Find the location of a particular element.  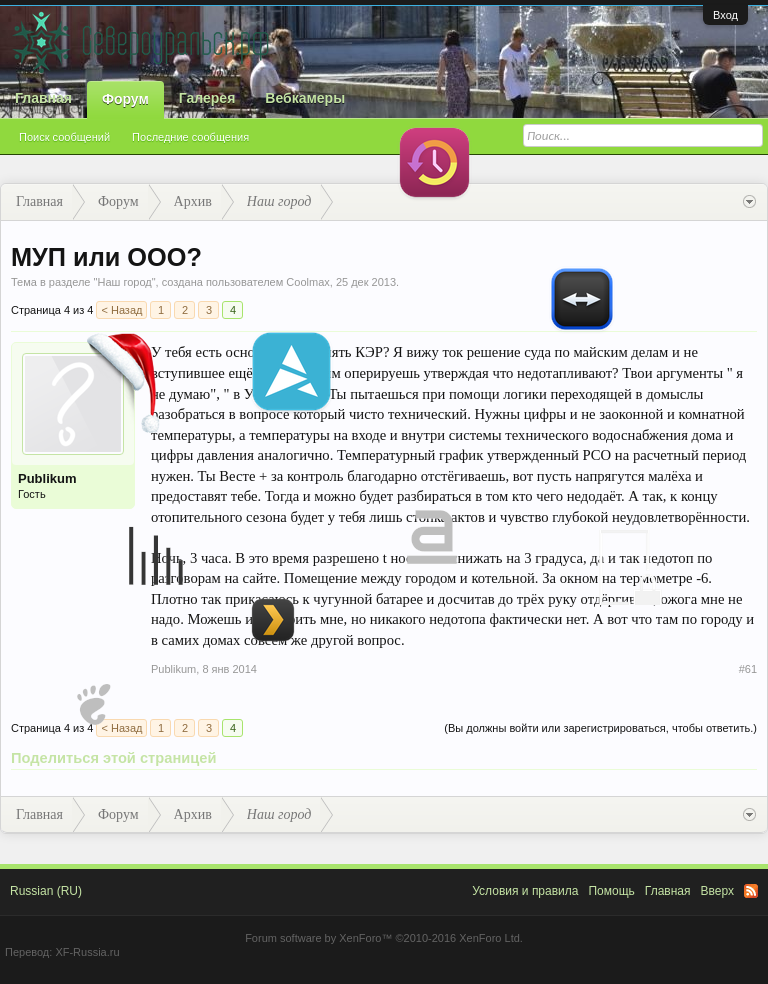

launch the artix linux application is located at coordinates (291, 371).